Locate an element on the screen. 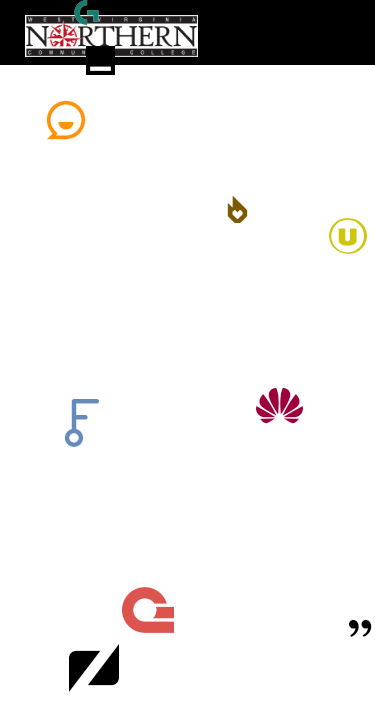 The image size is (375, 720). open a friendly chat or messaging feature is located at coordinates (66, 120).